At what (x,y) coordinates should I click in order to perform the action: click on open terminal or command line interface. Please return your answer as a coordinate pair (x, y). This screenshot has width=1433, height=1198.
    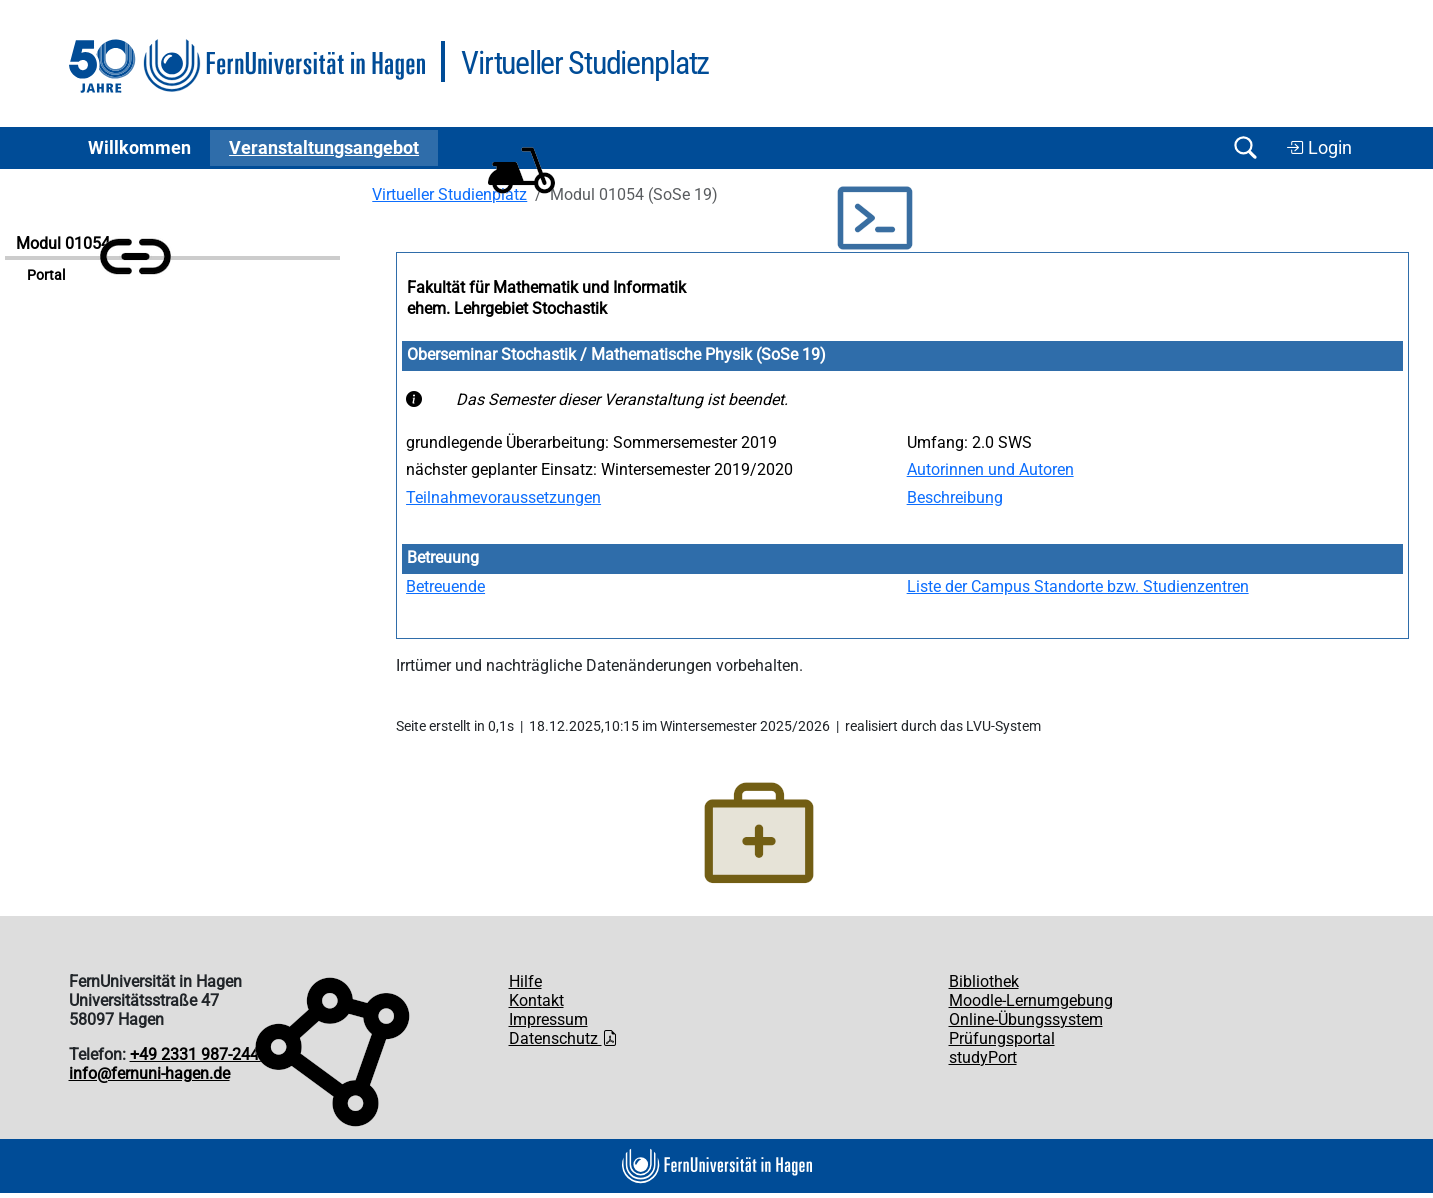
    Looking at the image, I should click on (875, 218).